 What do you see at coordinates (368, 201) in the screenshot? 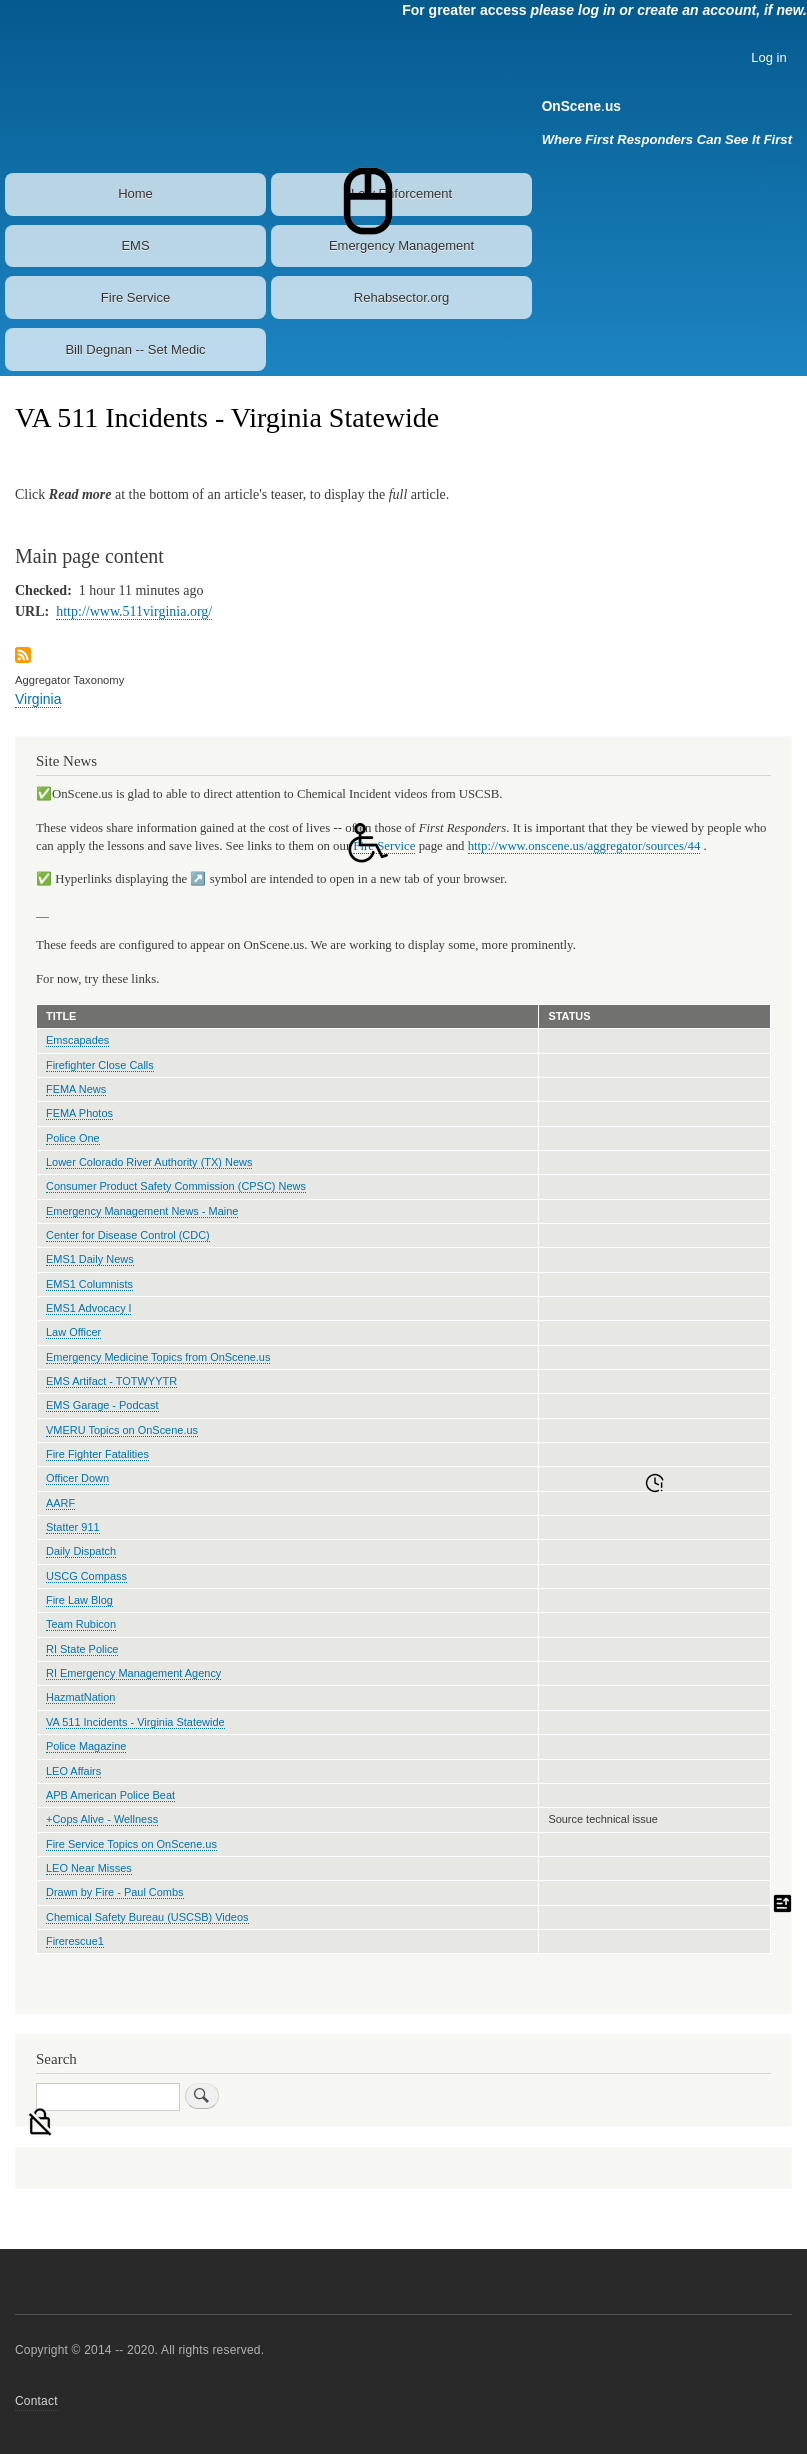
I see `indicates mouse input device connected` at bounding box center [368, 201].